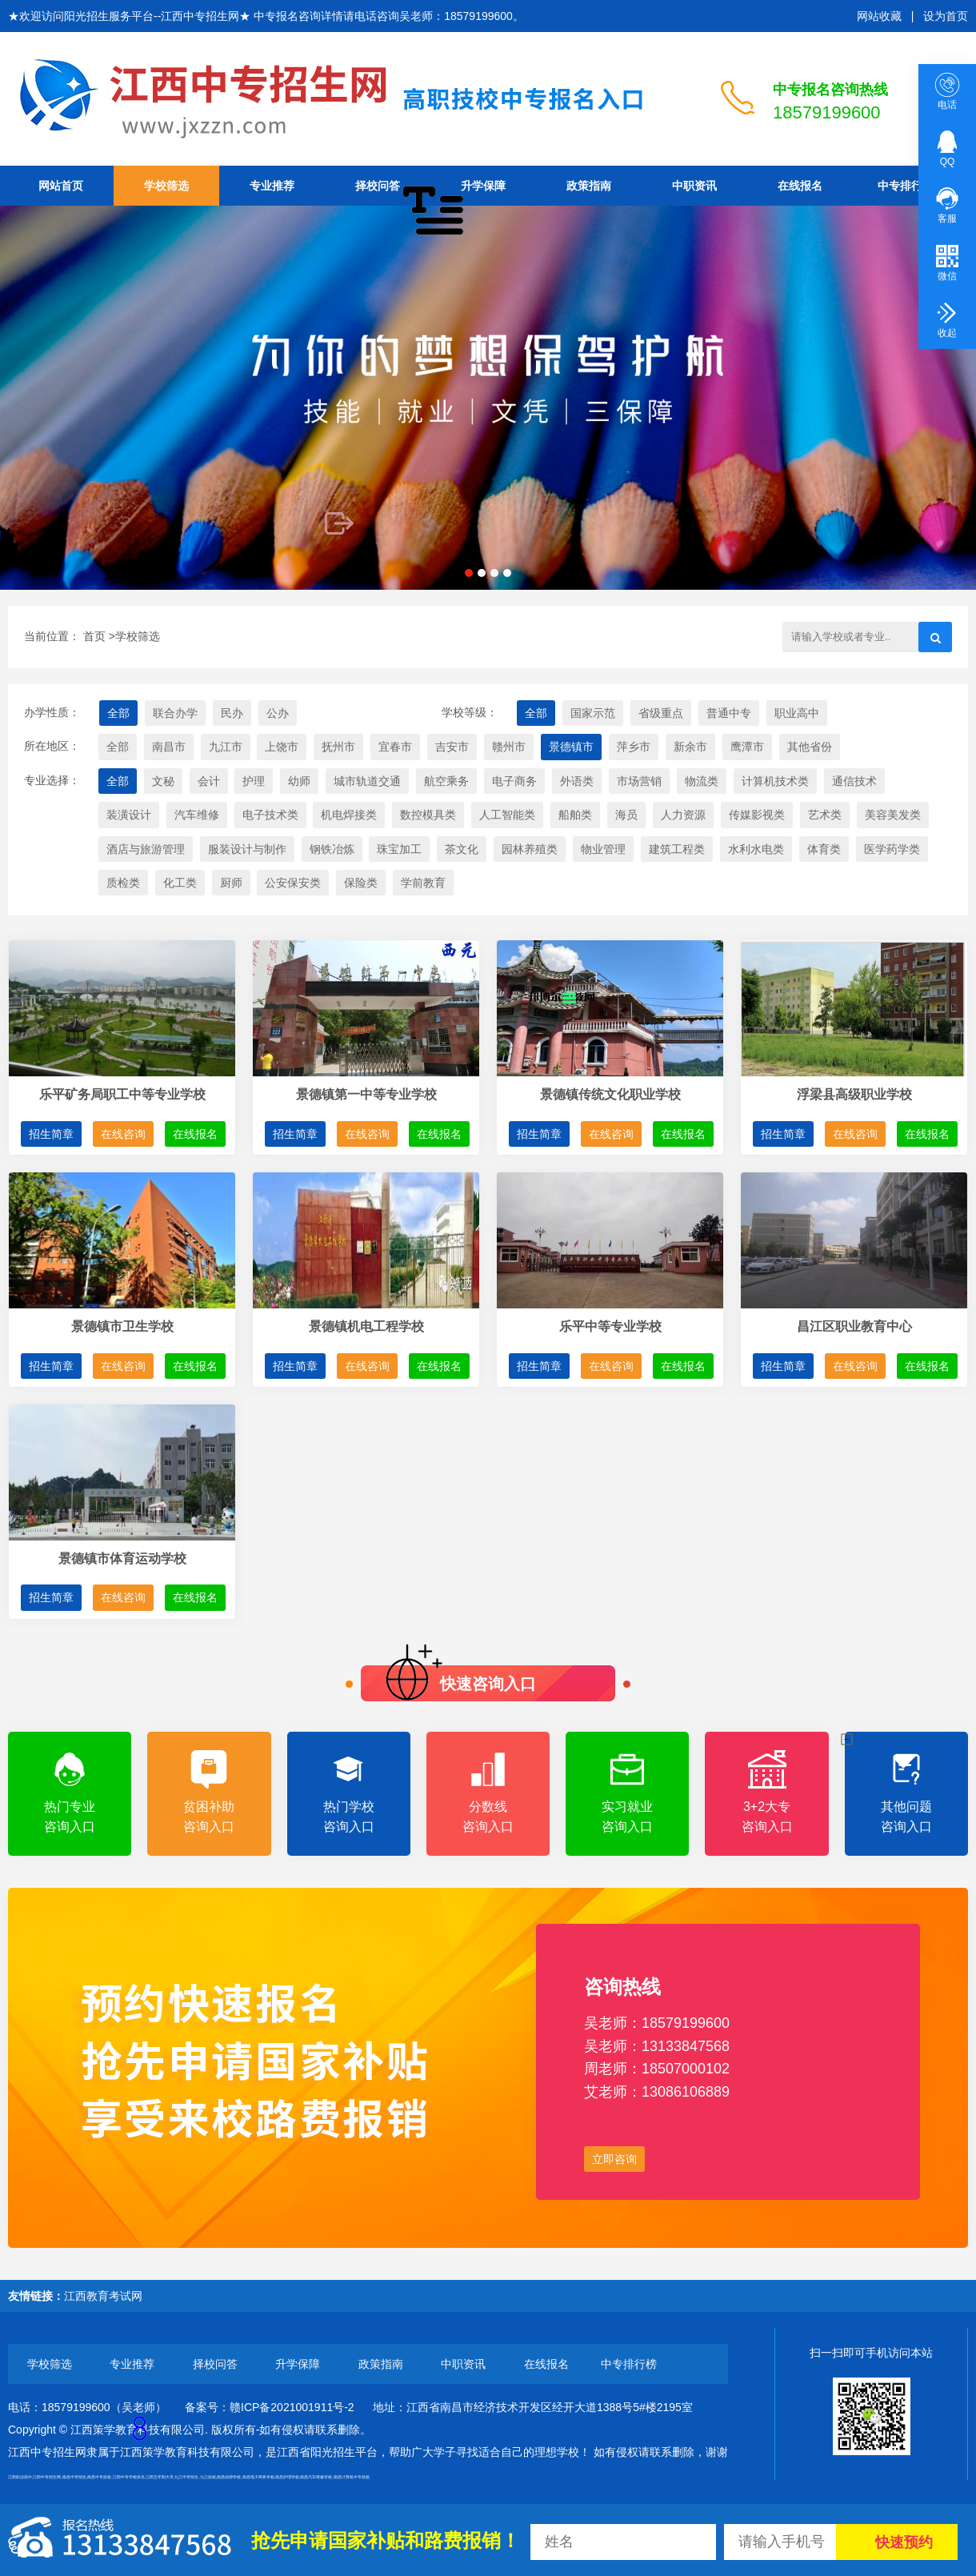 This screenshot has height=2576, width=976. Describe the element at coordinates (432, 209) in the screenshot. I see `view article in new york times format` at that location.